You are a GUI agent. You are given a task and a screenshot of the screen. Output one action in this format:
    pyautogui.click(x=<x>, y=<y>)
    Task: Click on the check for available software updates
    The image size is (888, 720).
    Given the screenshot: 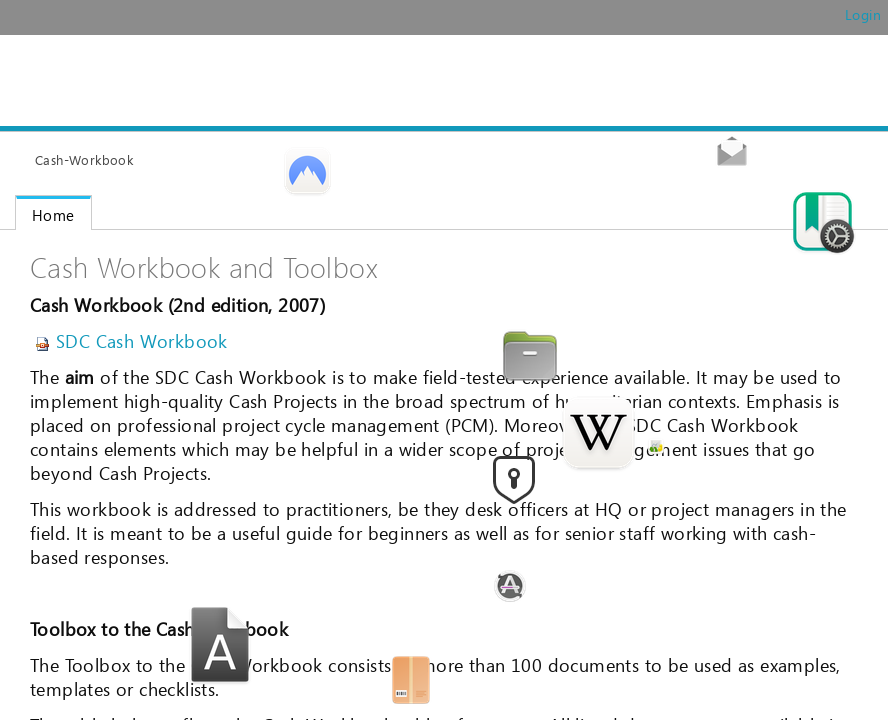 What is the action you would take?
    pyautogui.click(x=510, y=586)
    